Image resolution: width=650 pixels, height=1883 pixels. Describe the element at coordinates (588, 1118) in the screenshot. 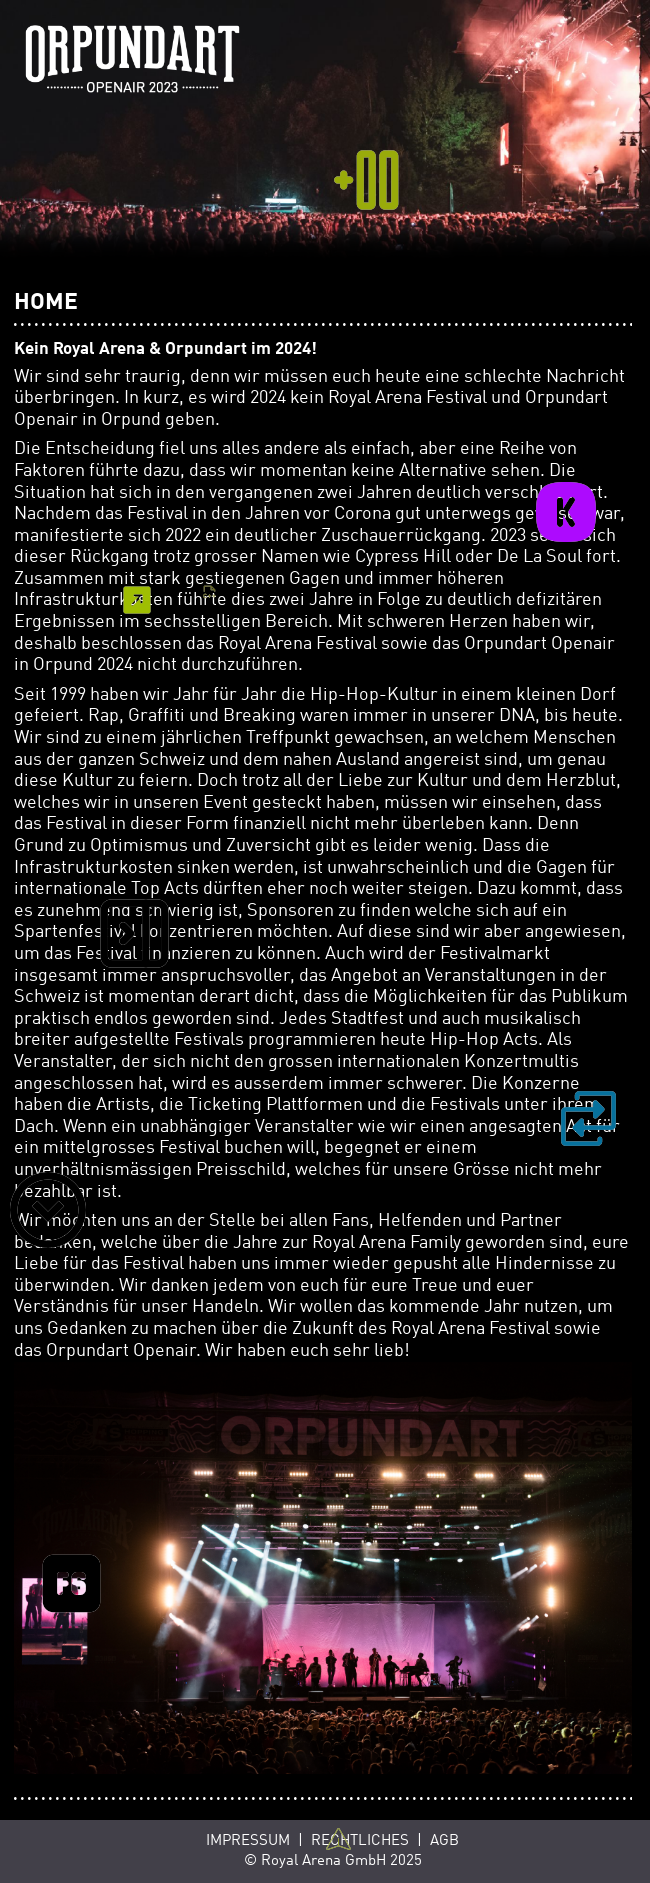

I see `swap or exchange items` at that location.